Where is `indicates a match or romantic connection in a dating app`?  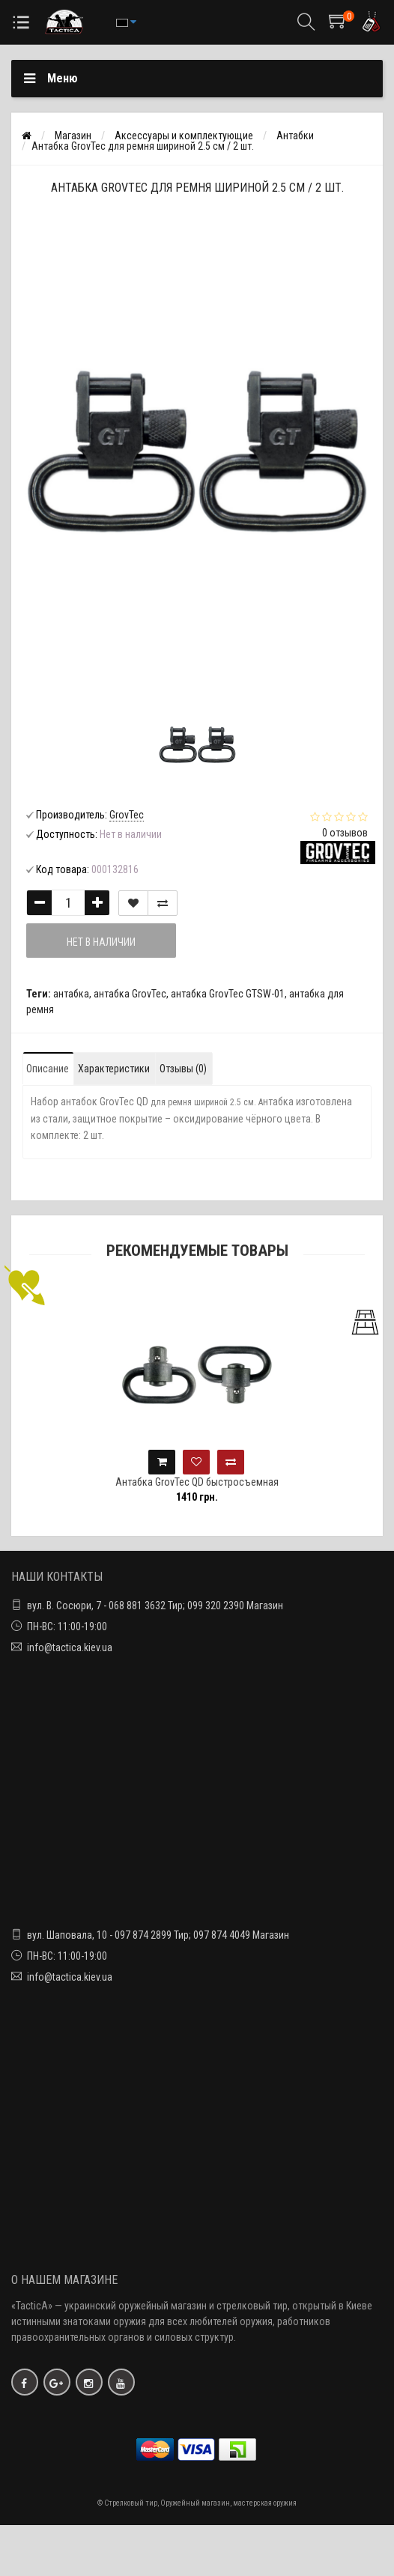
indicates a match or romantic connection in a dating app is located at coordinates (25, 1285).